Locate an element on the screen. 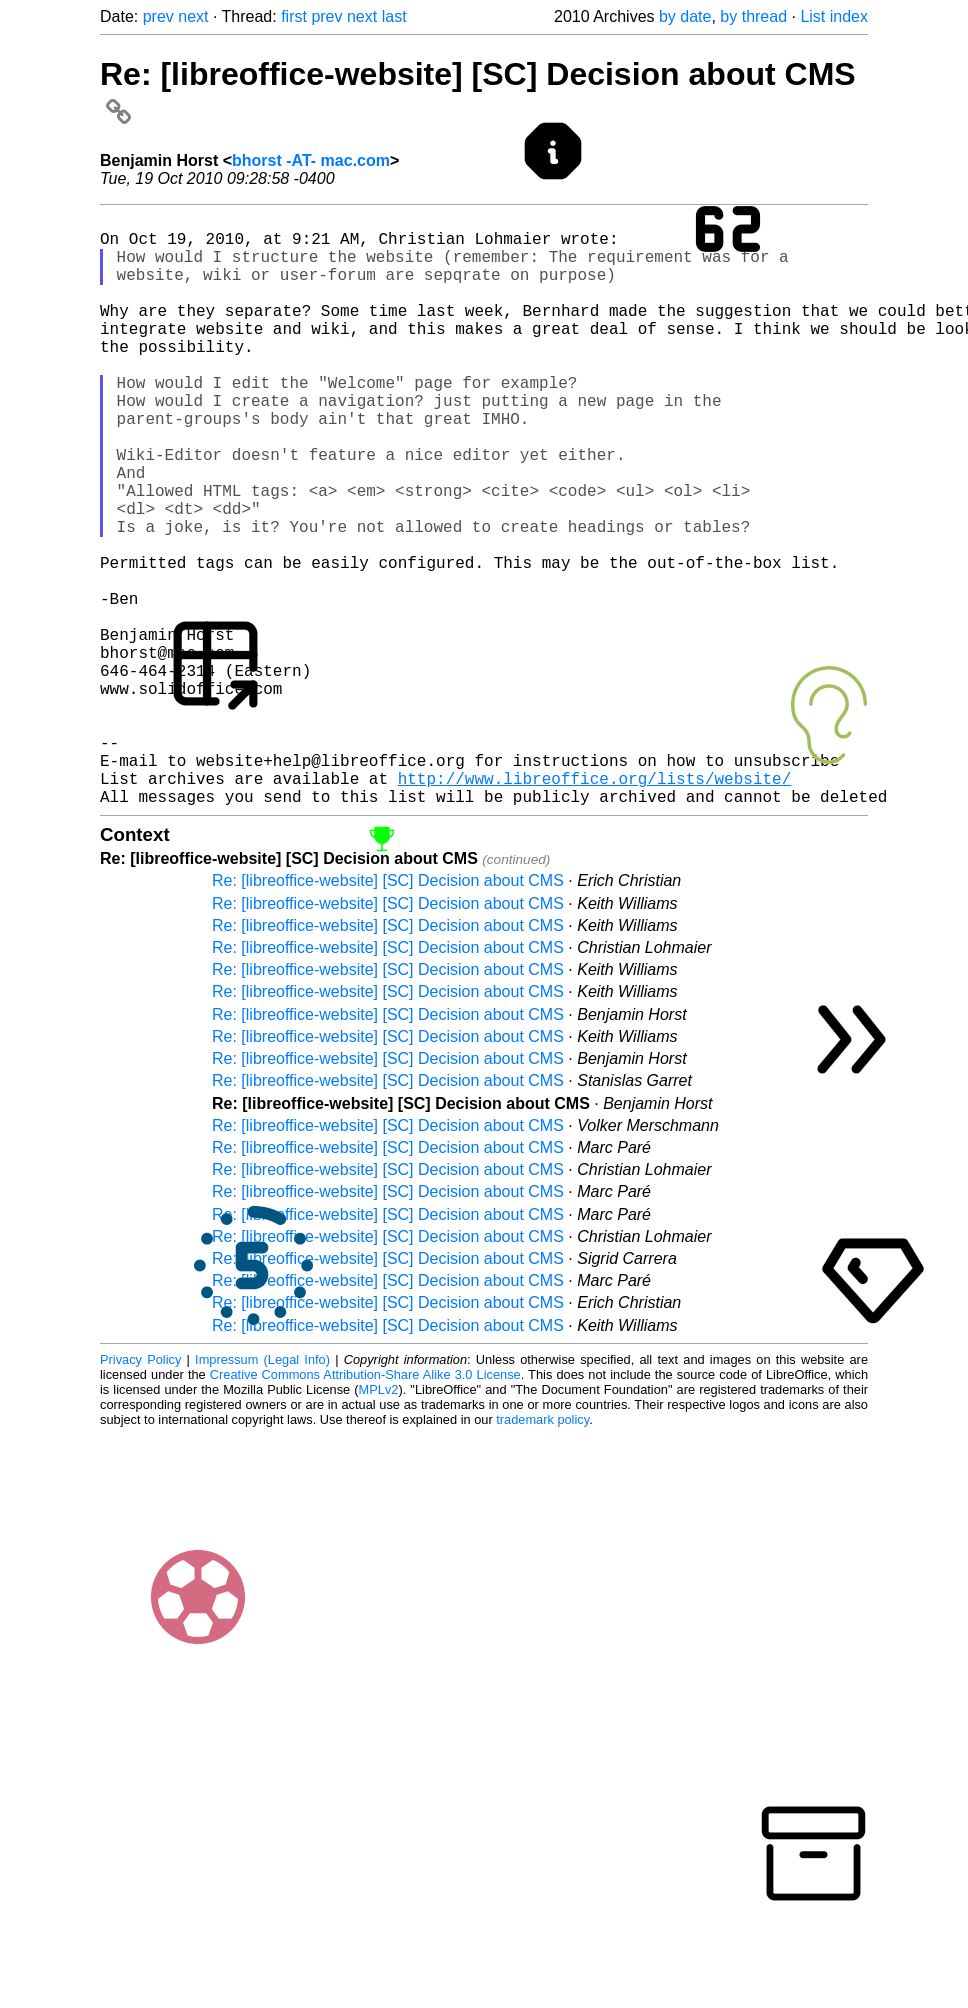 The width and height of the screenshot is (968, 2008). archive this item is located at coordinates (813, 1853).